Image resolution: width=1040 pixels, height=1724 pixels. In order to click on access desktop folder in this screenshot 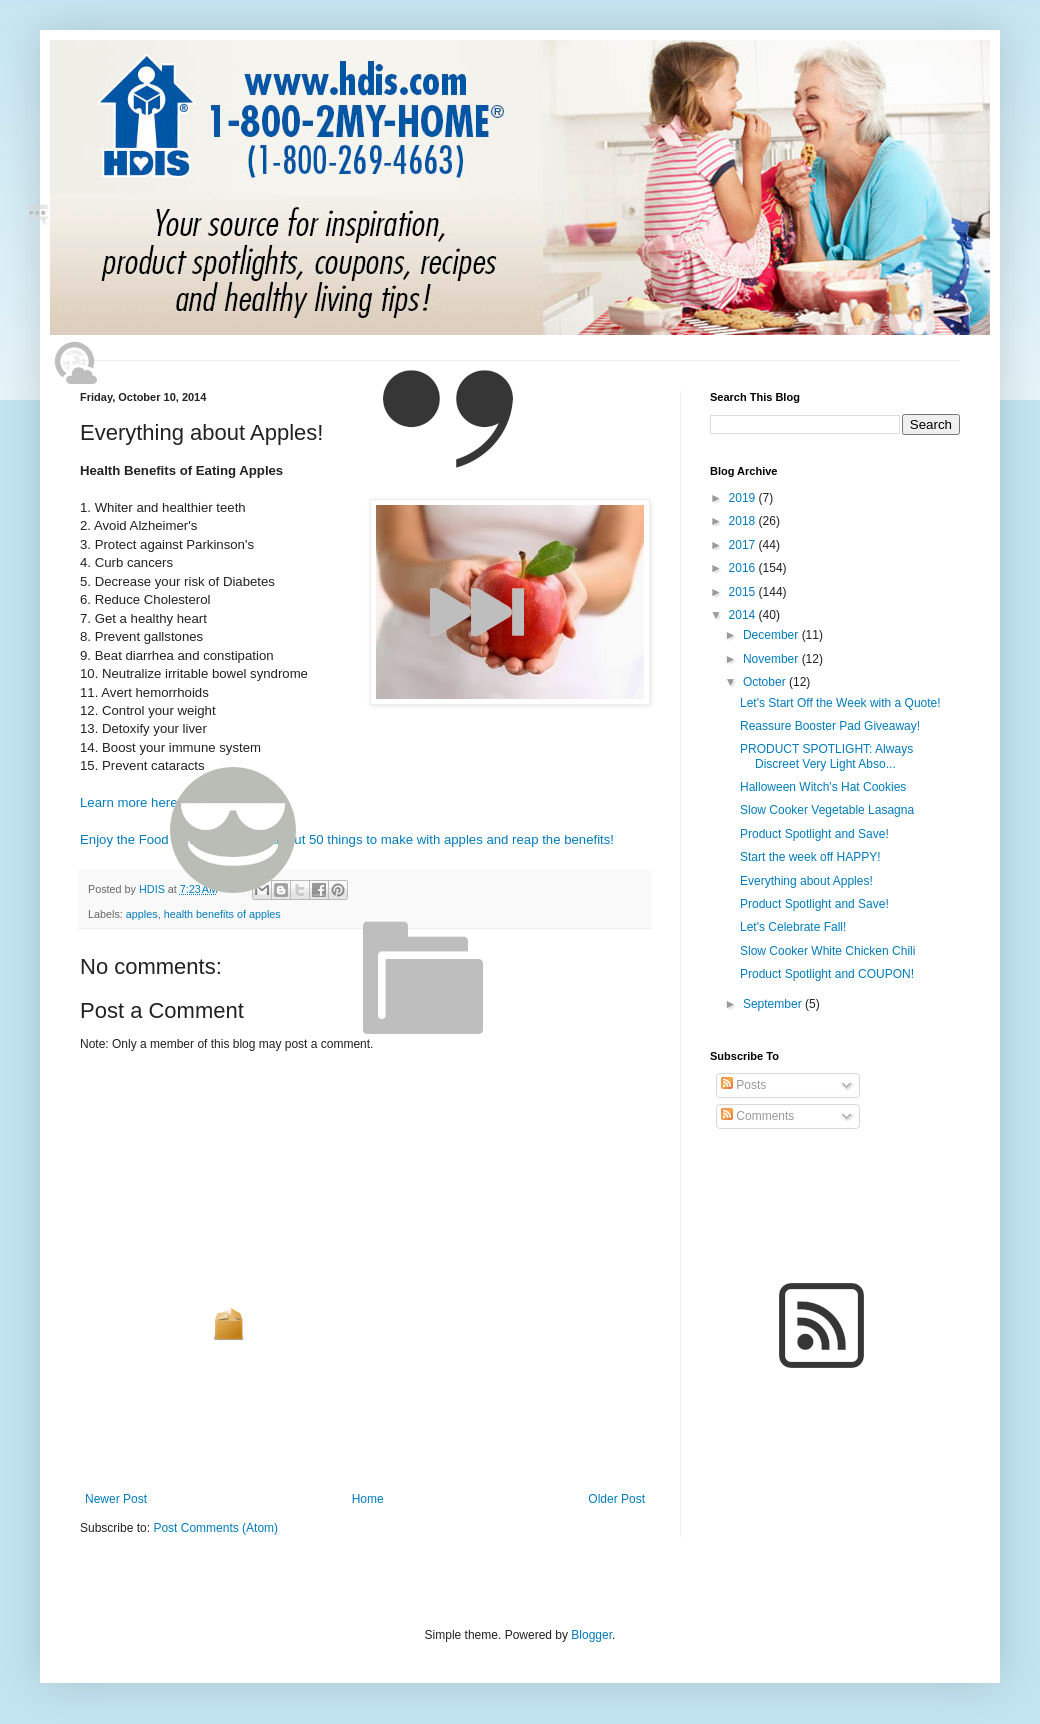, I will do `click(423, 974)`.